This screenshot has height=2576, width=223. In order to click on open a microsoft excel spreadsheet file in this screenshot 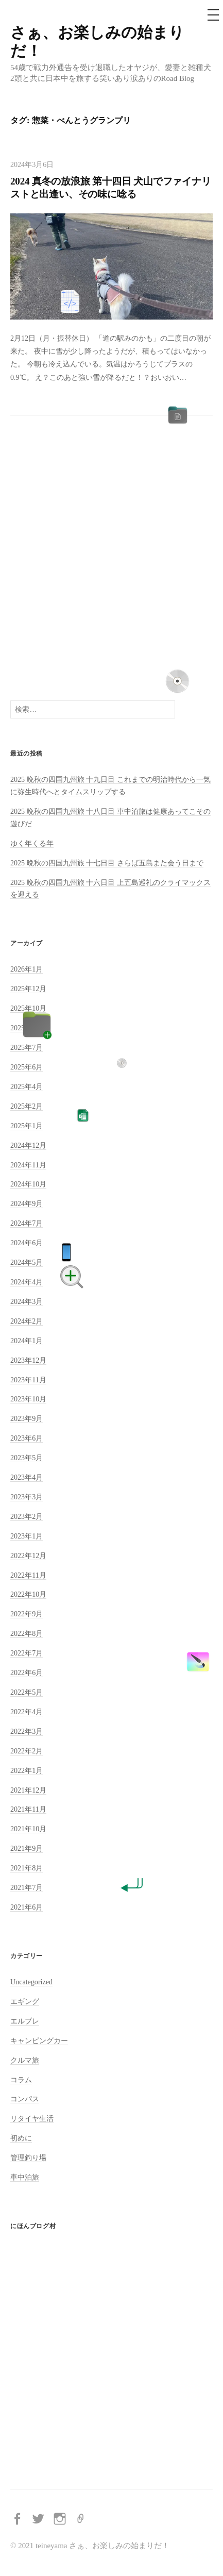, I will do `click(83, 1115)`.